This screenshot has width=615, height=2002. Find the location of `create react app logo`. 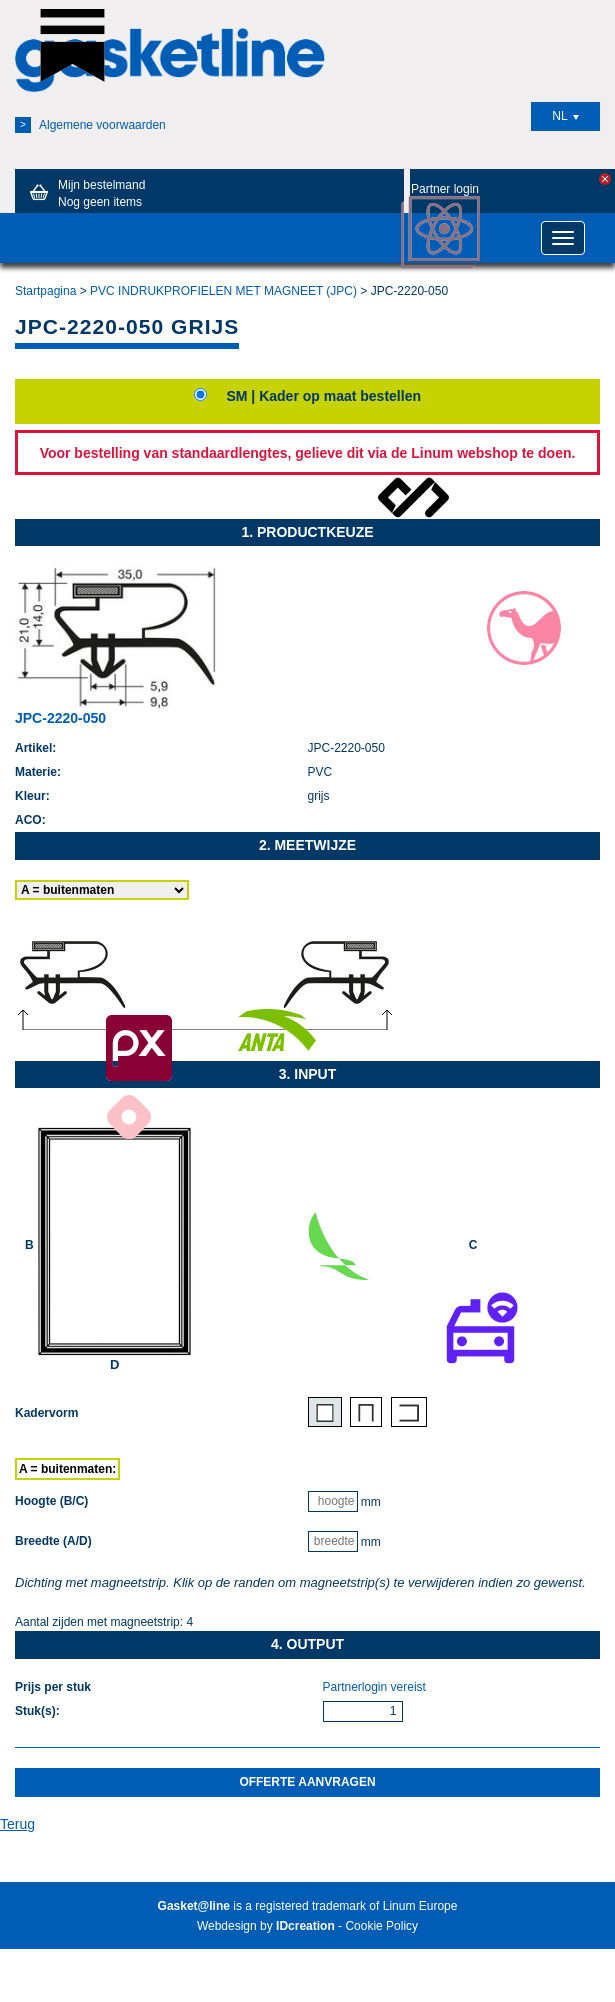

create react app logo is located at coordinates (440, 232).